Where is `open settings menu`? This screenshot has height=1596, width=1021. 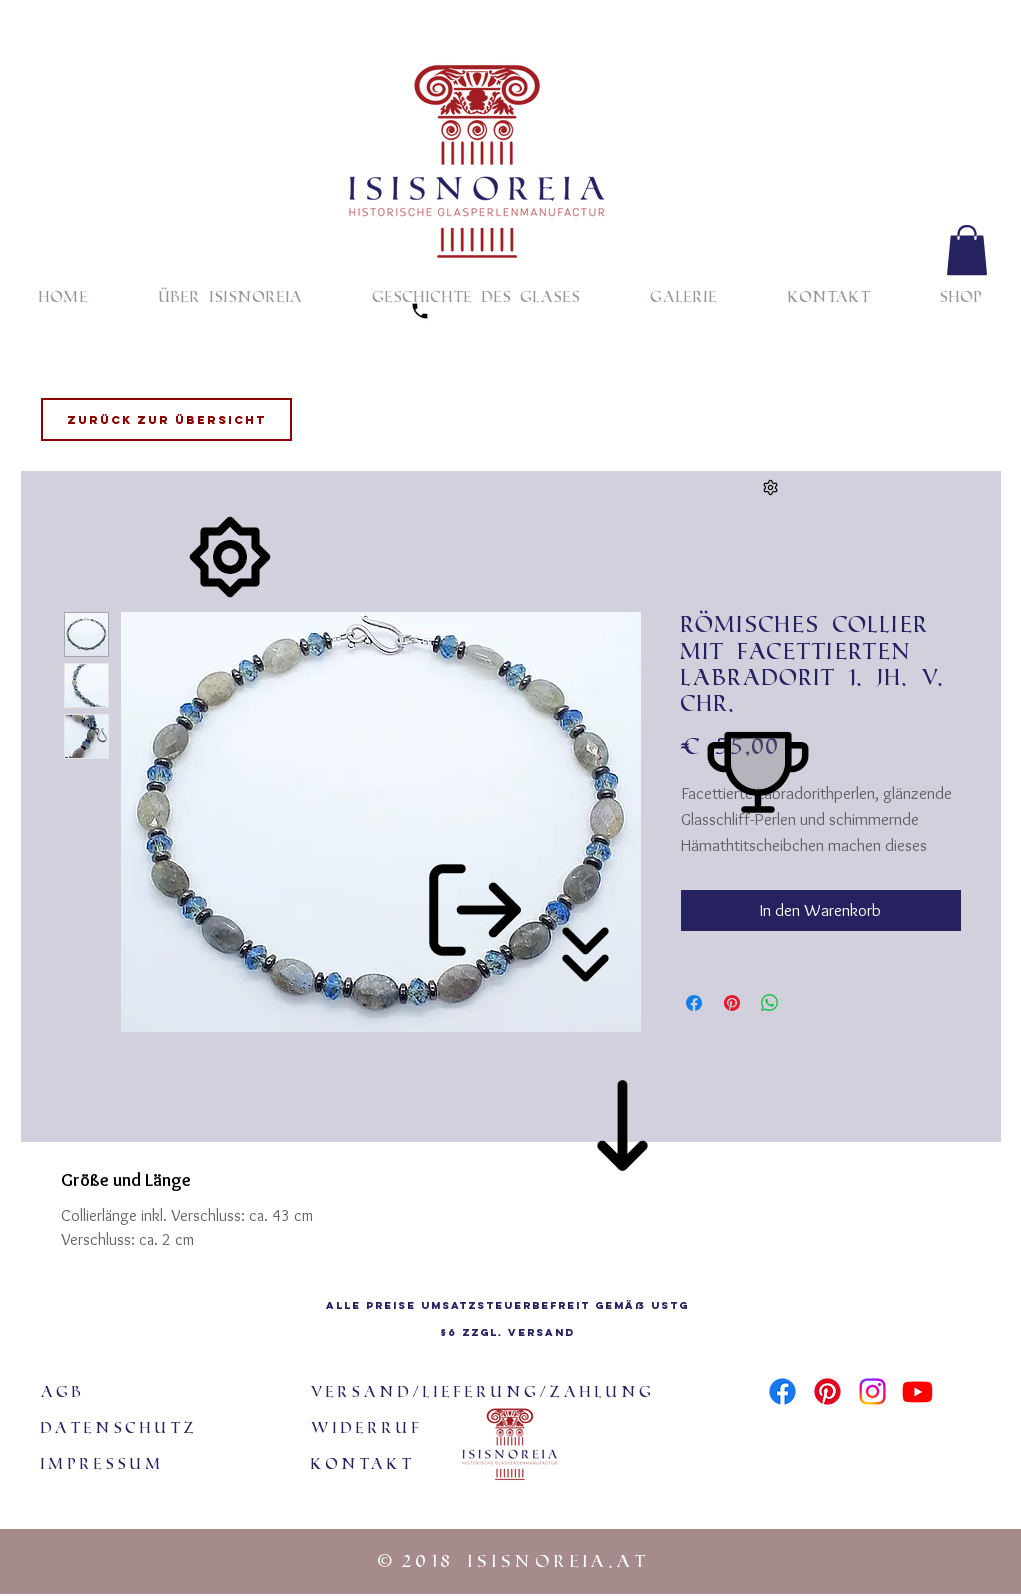
open settings menu is located at coordinates (770, 487).